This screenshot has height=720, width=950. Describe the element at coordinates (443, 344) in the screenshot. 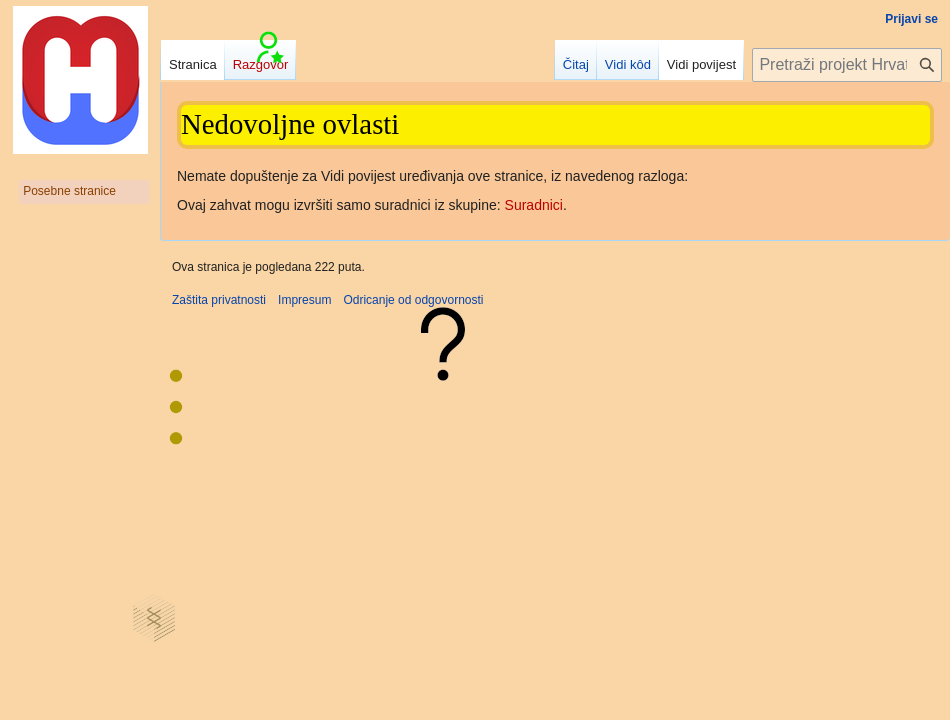

I see `access help or support information` at that location.